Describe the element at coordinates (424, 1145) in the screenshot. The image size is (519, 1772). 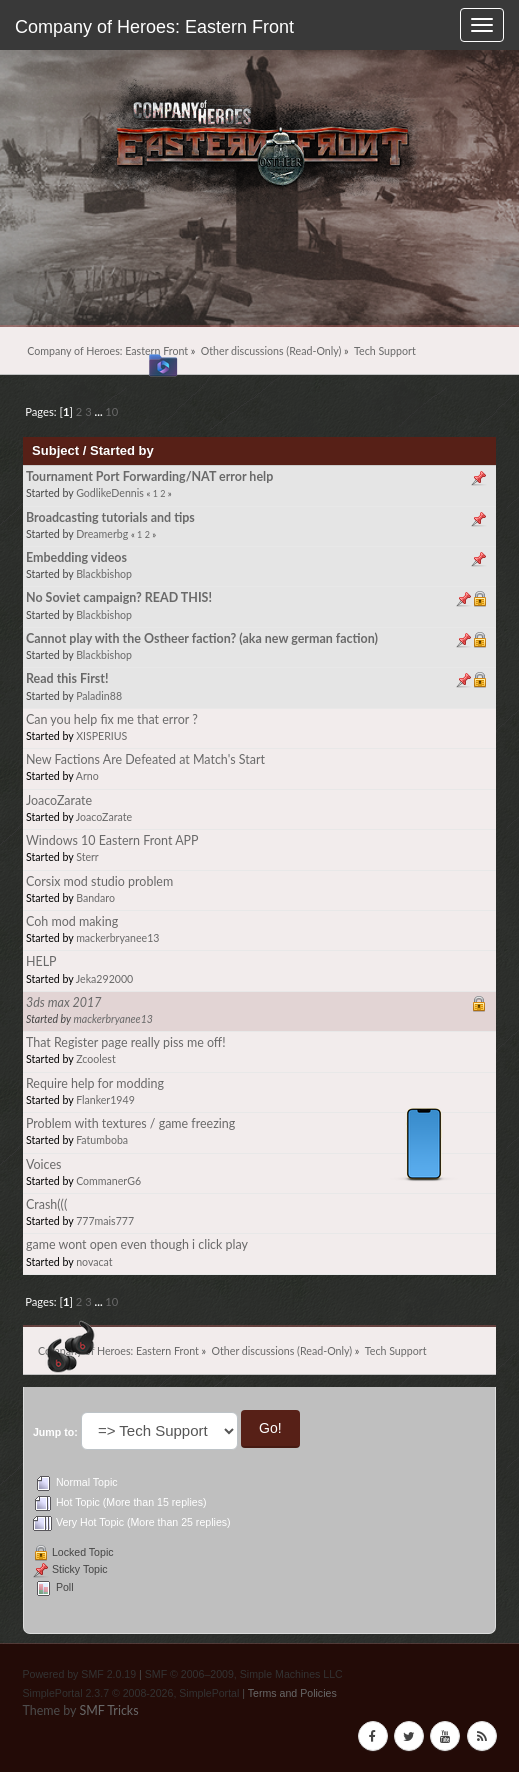
I see `iPhone 14 device icon` at that location.